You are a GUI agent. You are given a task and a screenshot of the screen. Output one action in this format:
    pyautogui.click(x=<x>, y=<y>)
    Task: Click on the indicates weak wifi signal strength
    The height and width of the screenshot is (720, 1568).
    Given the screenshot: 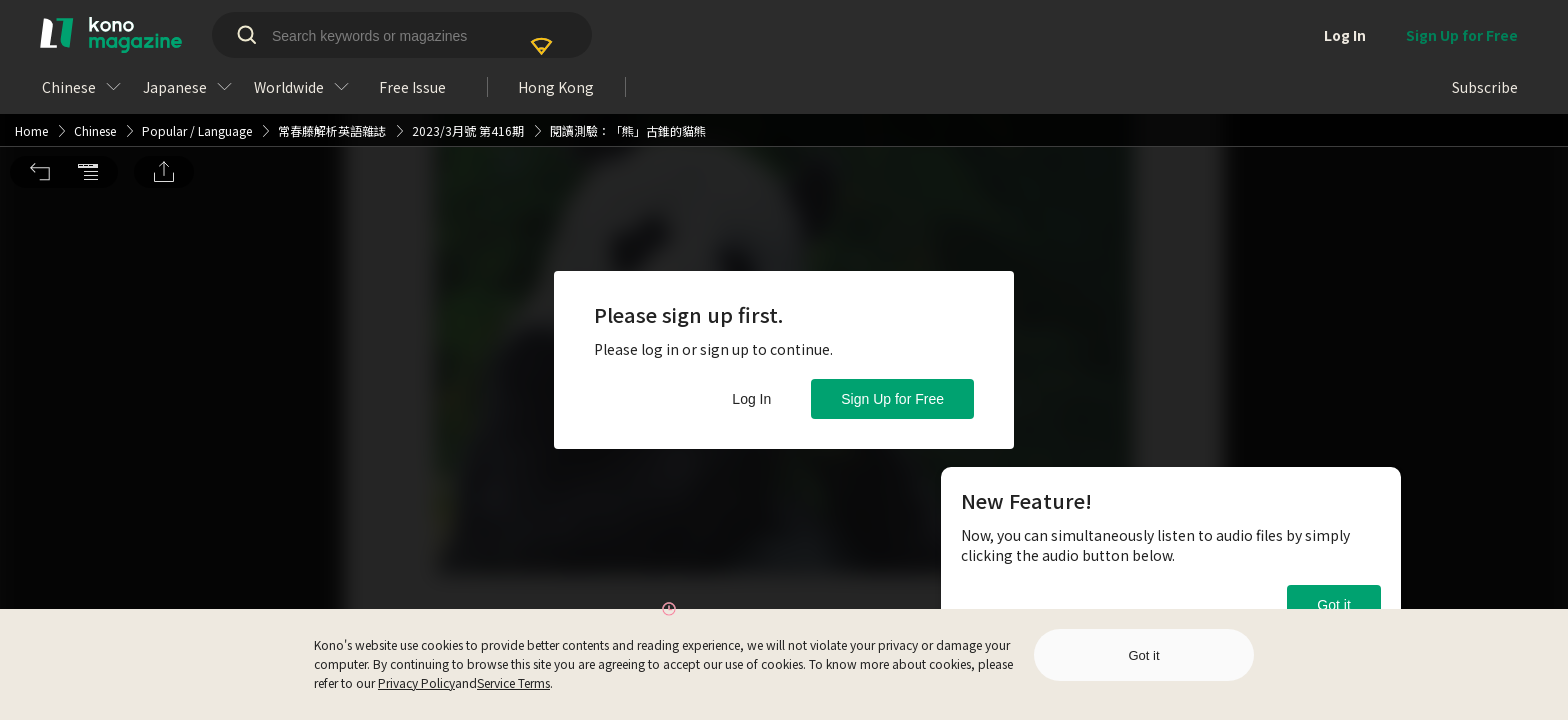 What is the action you would take?
    pyautogui.click(x=541, y=46)
    